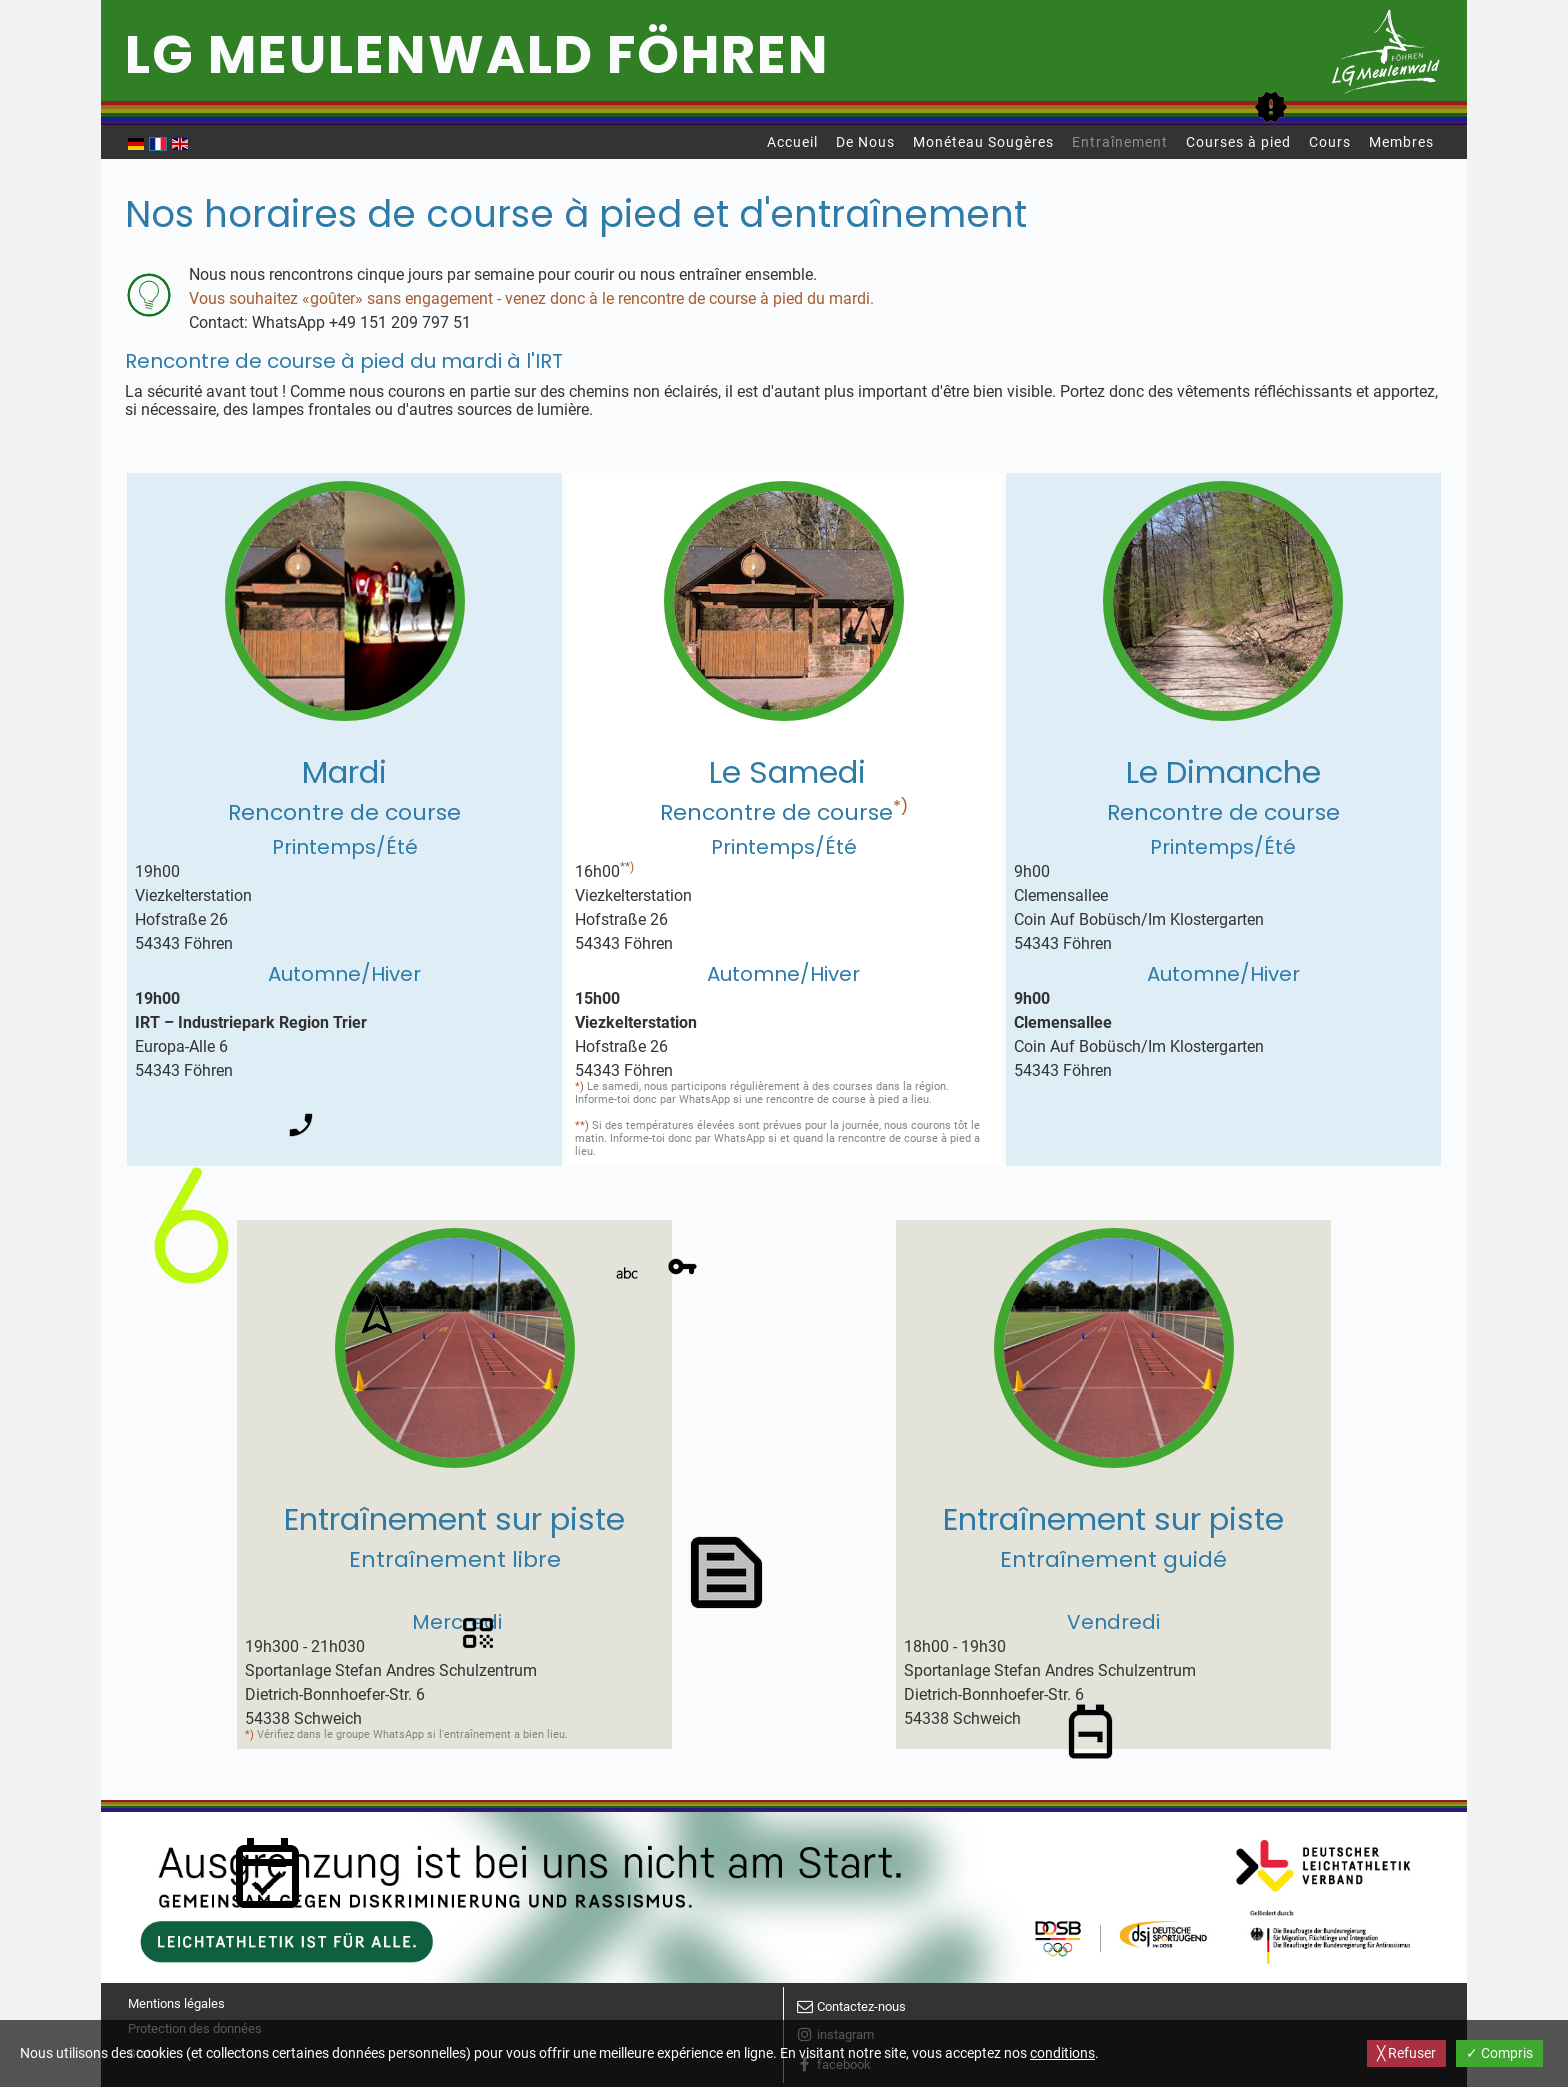  What do you see at coordinates (377, 1315) in the screenshot?
I see `start navigation to destination` at bounding box center [377, 1315].